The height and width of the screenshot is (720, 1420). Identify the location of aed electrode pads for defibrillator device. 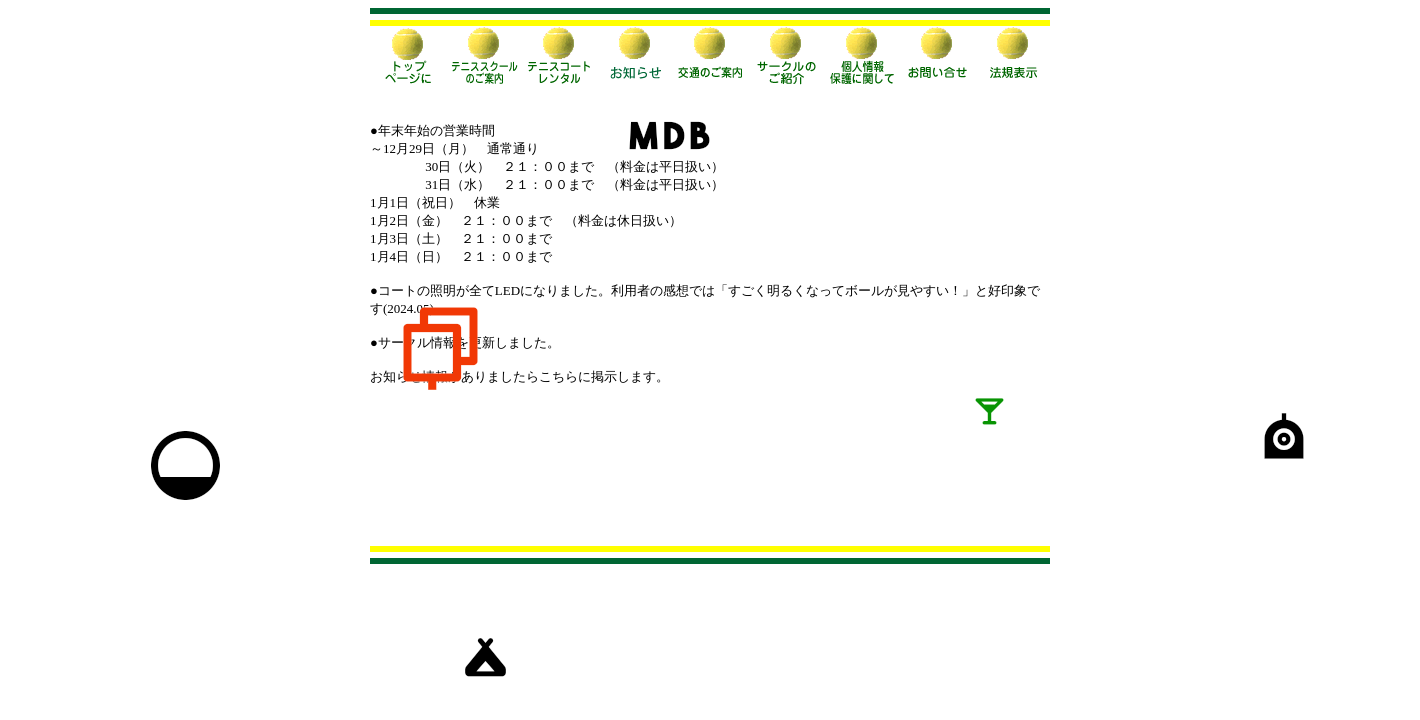
(440, 344).